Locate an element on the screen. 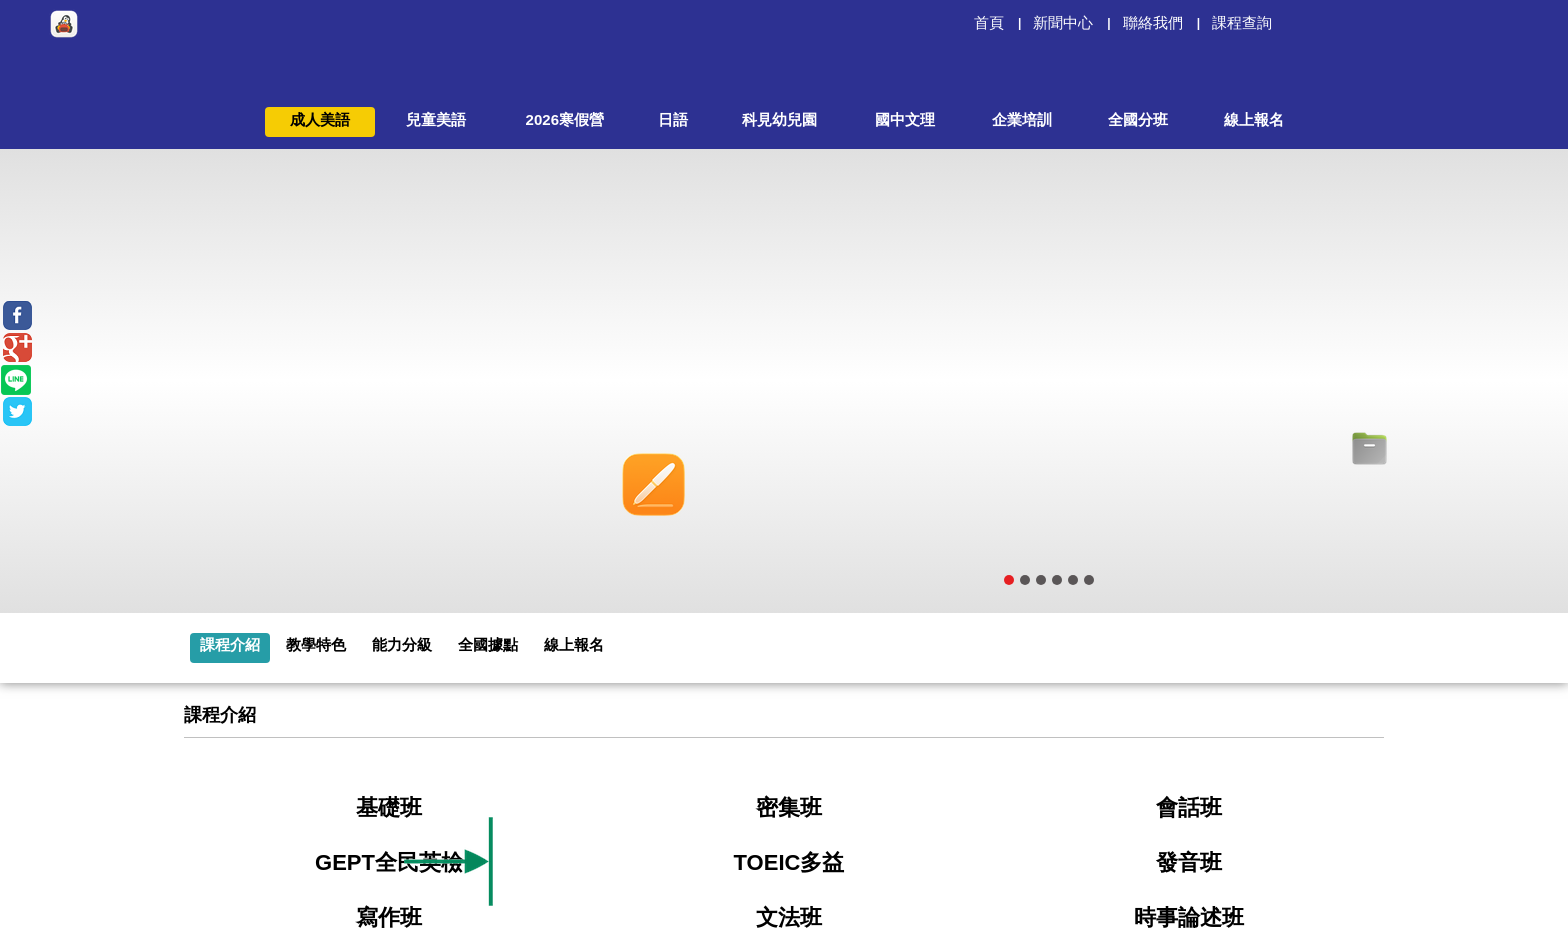 The width and height of the screenshot is (1568, 933). launch supertuxkart racing game is located at coordinates (64, 24).